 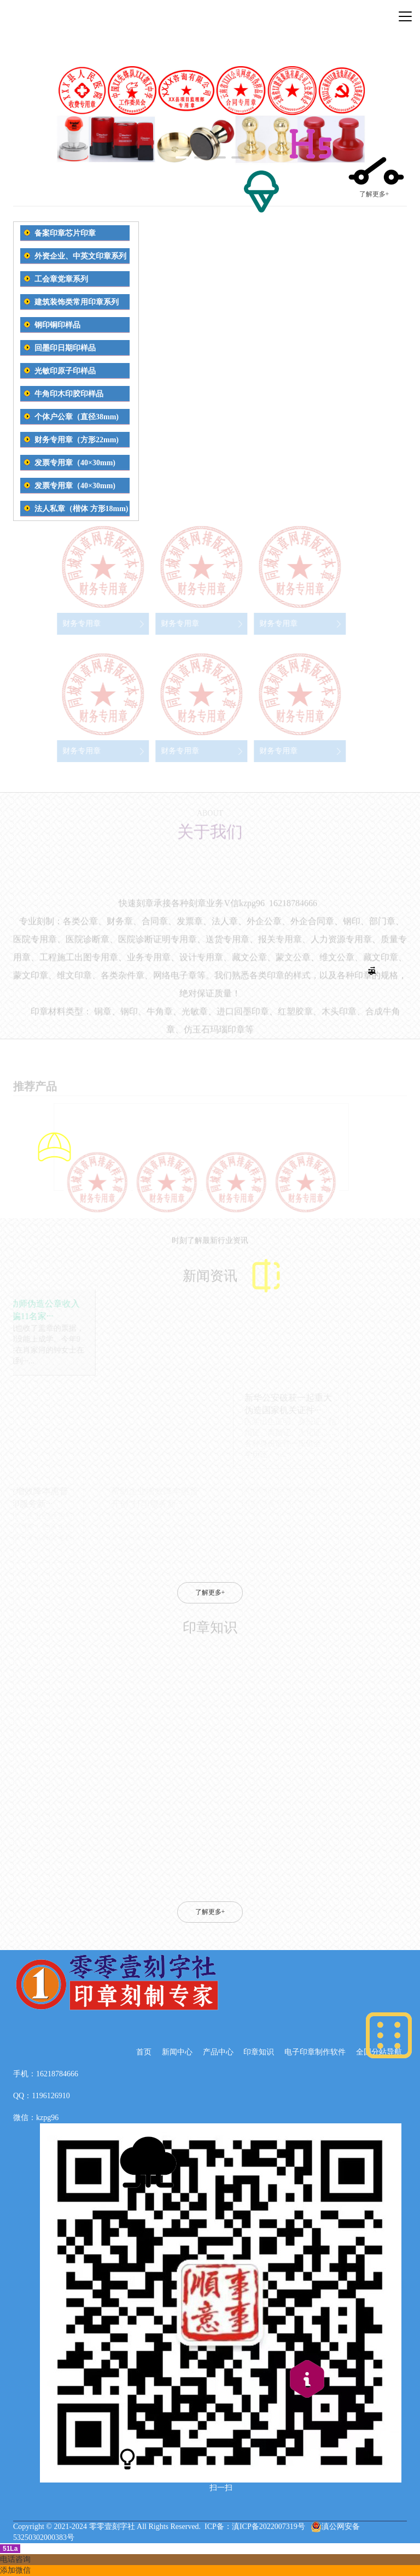 I want to click on access cloud computing services, so click(x=148, y=2162).